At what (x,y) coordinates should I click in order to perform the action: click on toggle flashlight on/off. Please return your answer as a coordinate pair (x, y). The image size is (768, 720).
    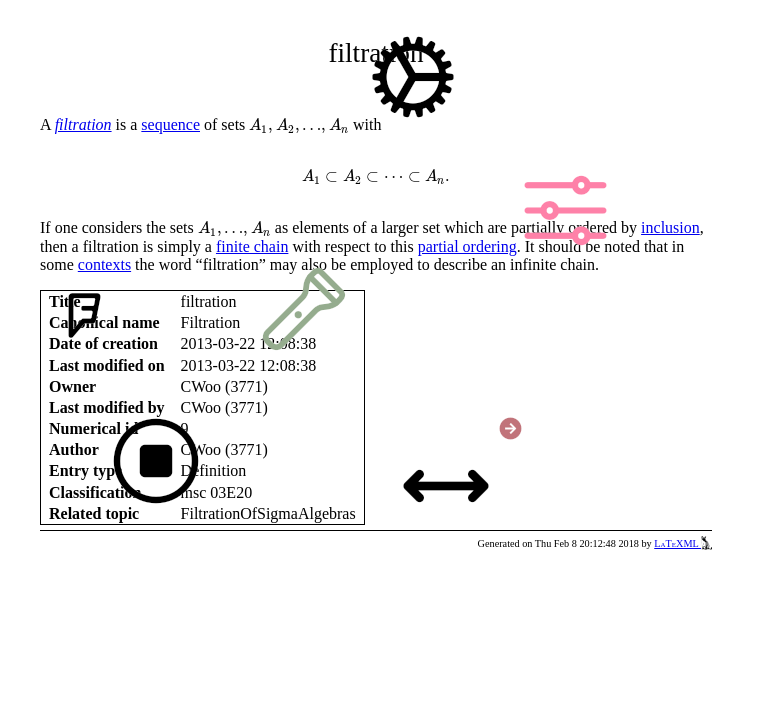
    Looking at the image, I should click on (304, 309).